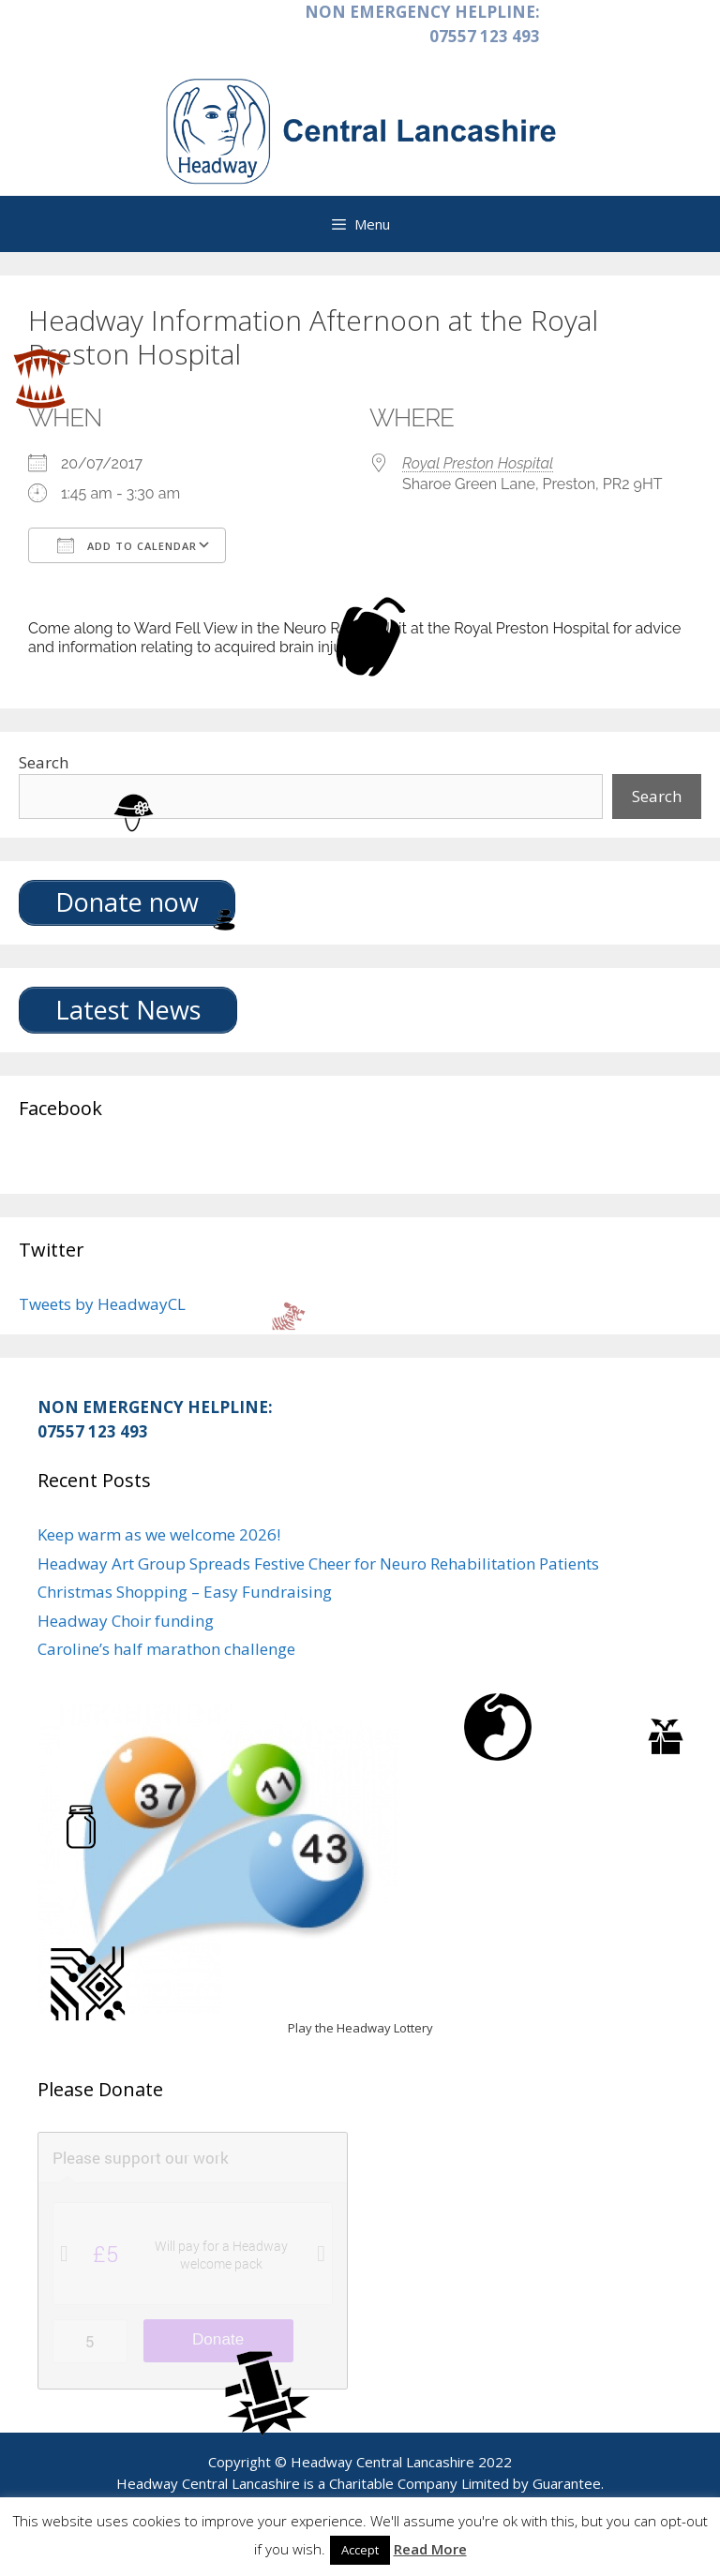  I want to click on indicates a legal or court-related feature, so click(267, 2393).